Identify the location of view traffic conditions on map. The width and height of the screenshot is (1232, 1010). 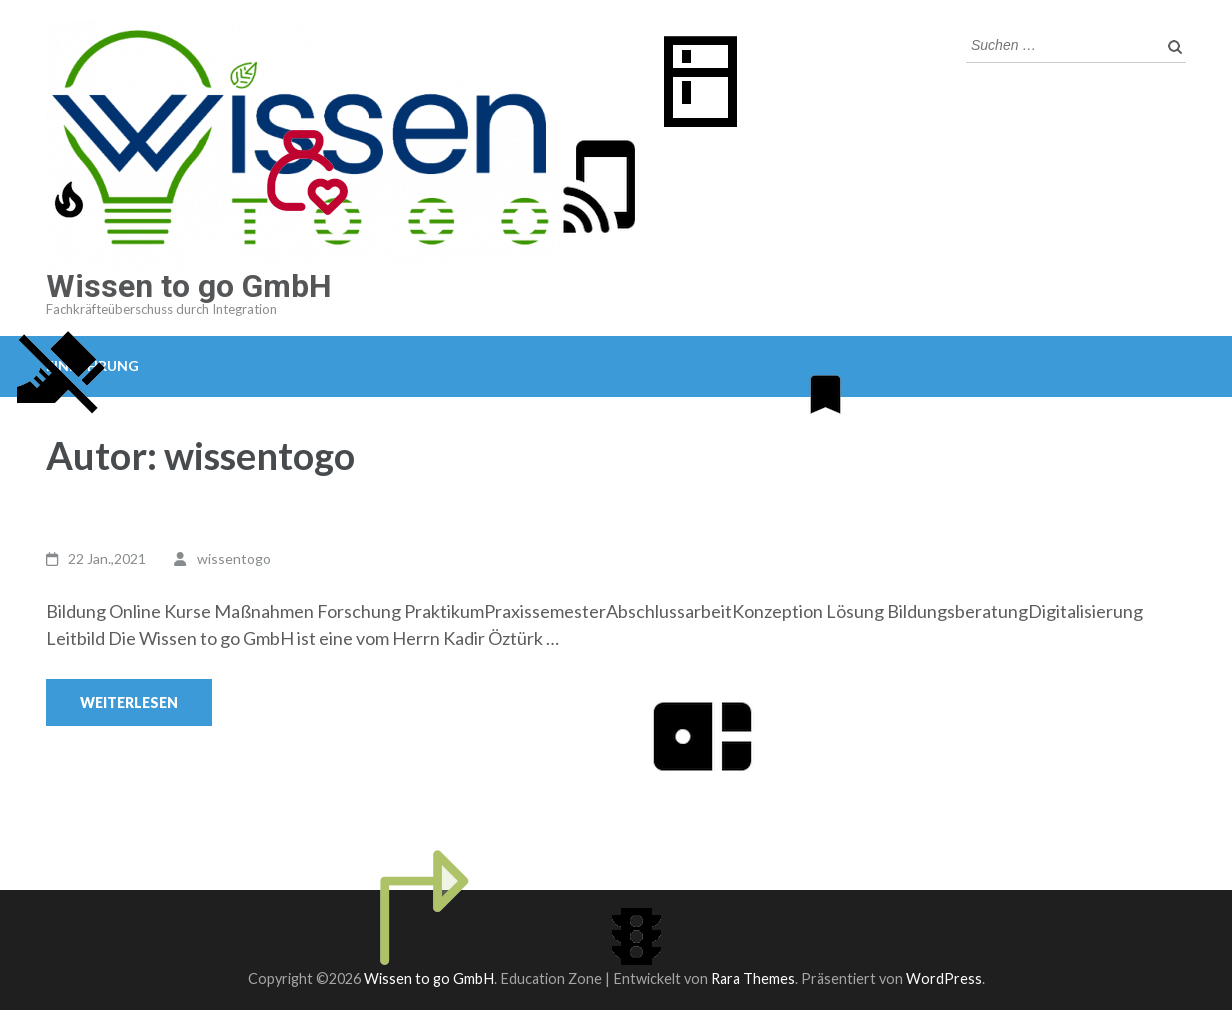
(636, 936).